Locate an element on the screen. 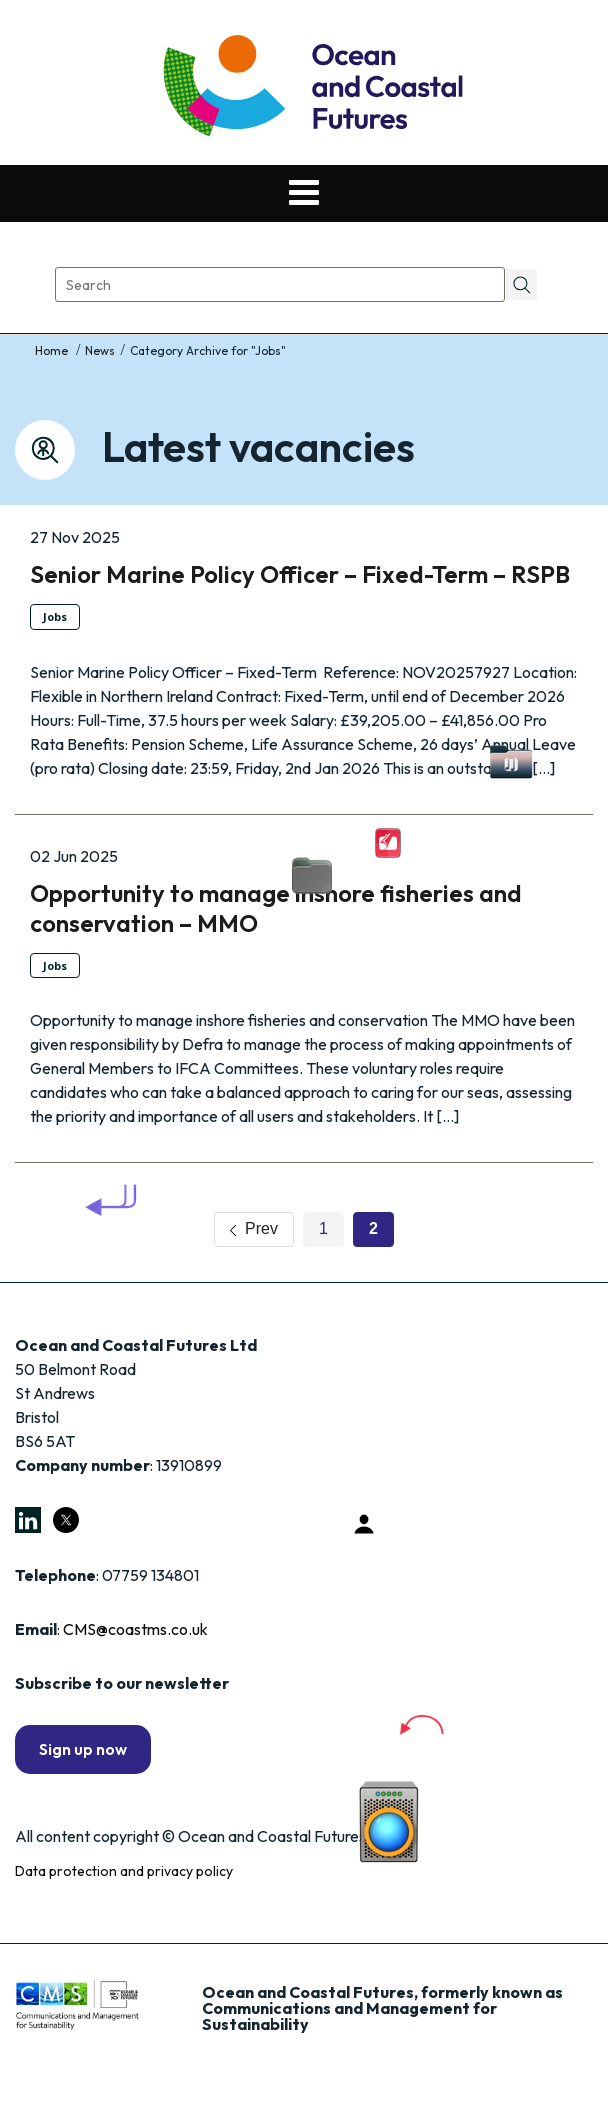 Image resolution: width=608 pixels, height=2106 pixels. reply to all recipients of an email is located at coordinates (110, 1200).